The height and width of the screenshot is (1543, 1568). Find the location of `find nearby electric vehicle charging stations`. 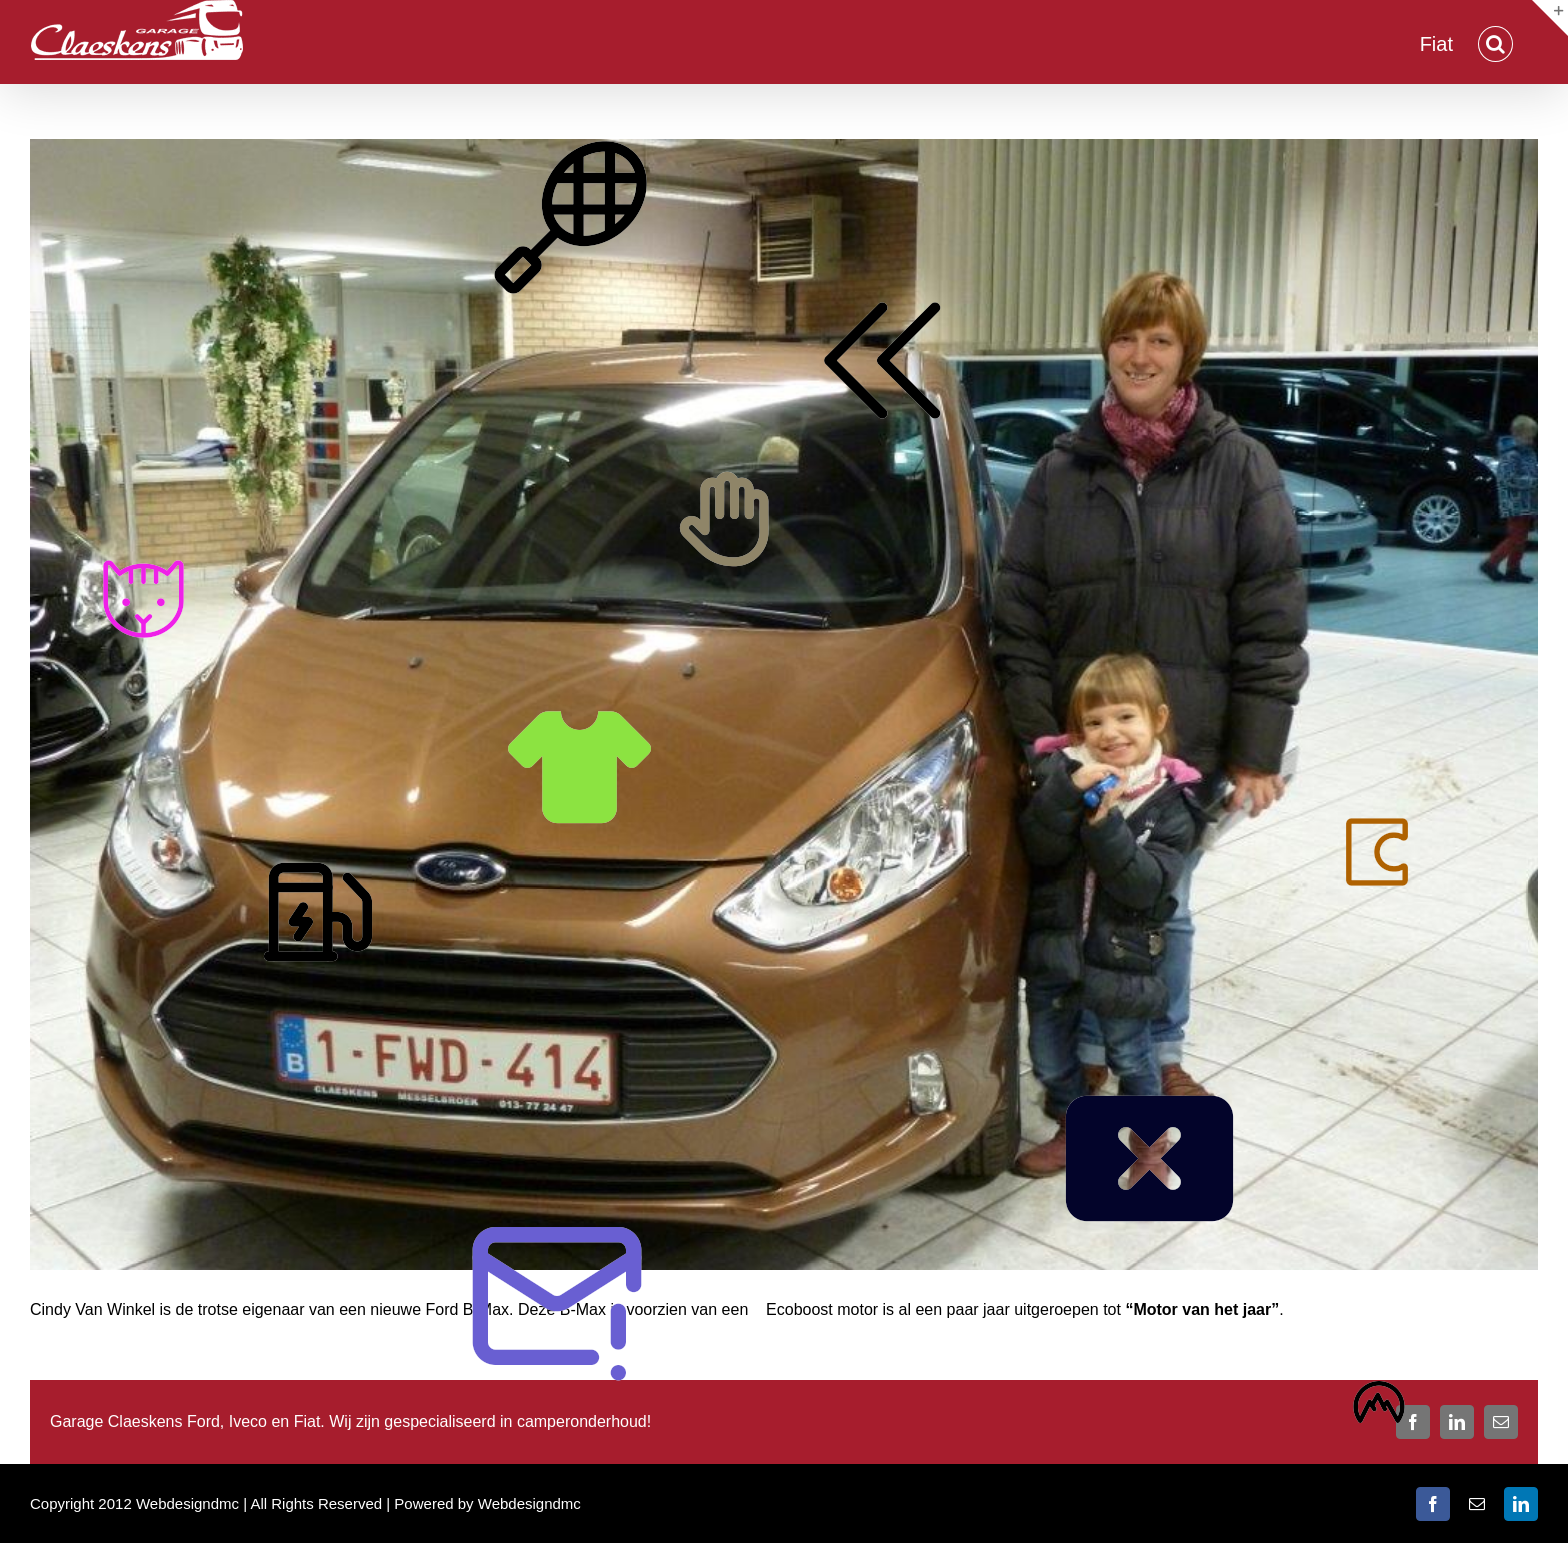

find nearby electric vehicle charging stations is located at coordinates (318, 912).